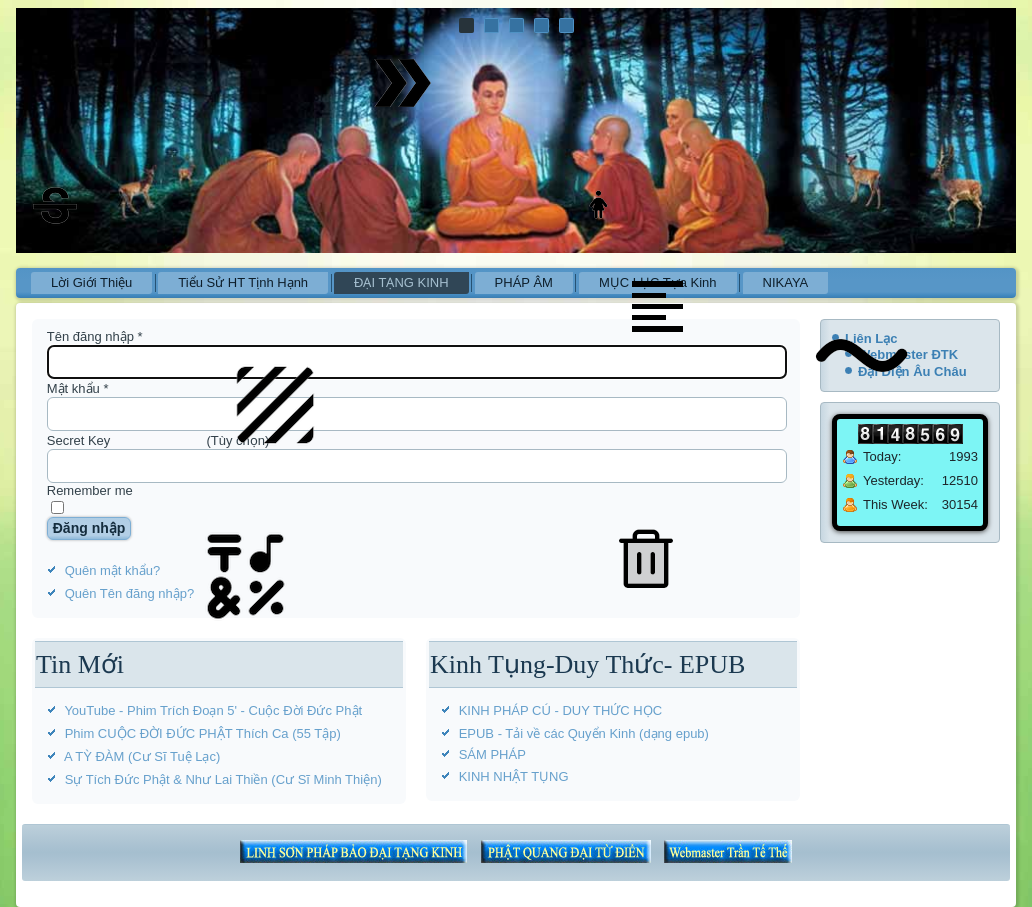 This screenshot has width=1032, height=907. Describe the element at coordinates (55, 209) in the screenshot. I see `apply strikethrough formatting to selected text` at that location.